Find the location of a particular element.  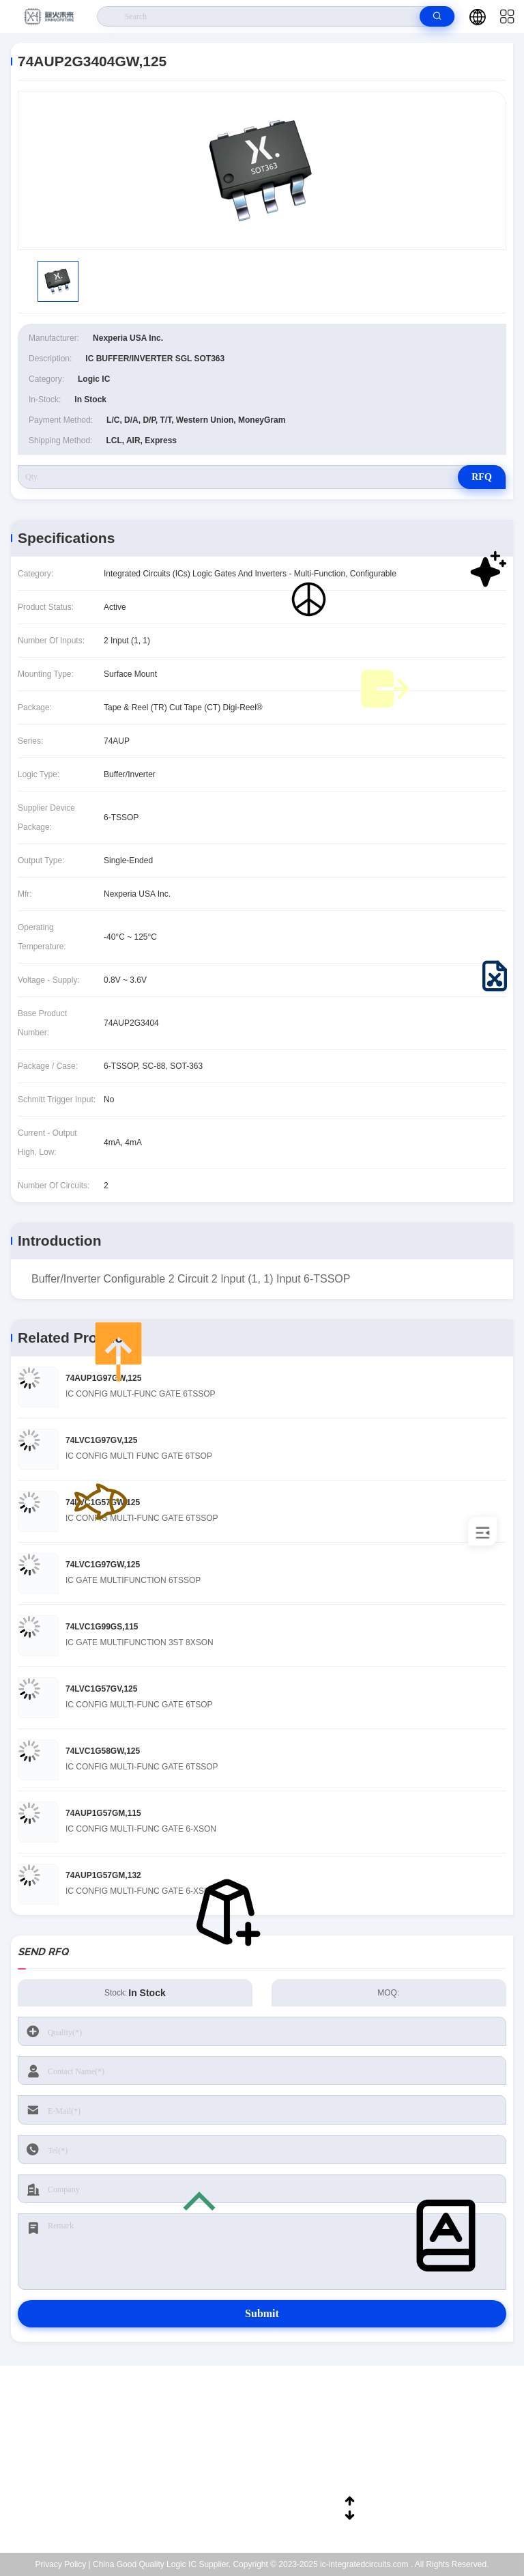

cut or remove a file is located at coordinates (495, 976).